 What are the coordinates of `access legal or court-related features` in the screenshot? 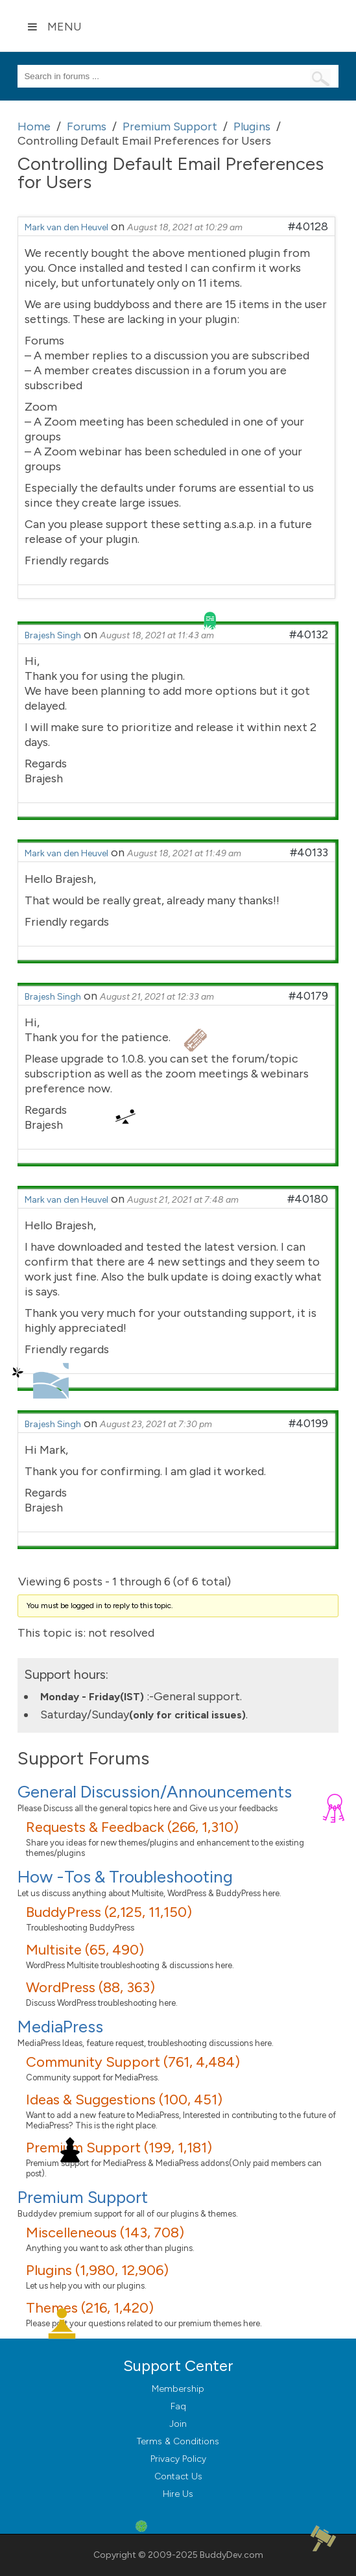 It's located at (323, 2538).